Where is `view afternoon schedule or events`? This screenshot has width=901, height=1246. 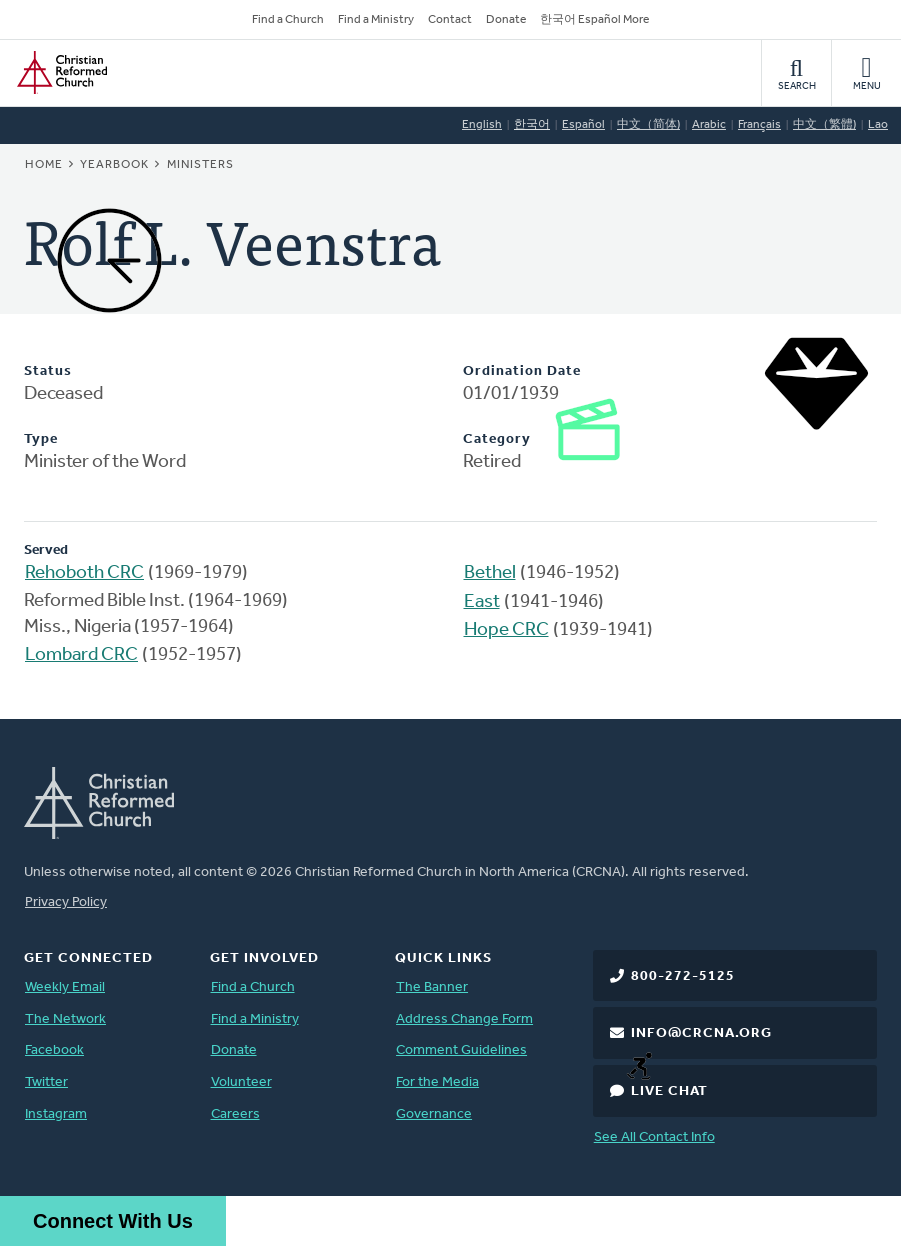 view afternoon schedule or events is located at coordinates (109, 260).